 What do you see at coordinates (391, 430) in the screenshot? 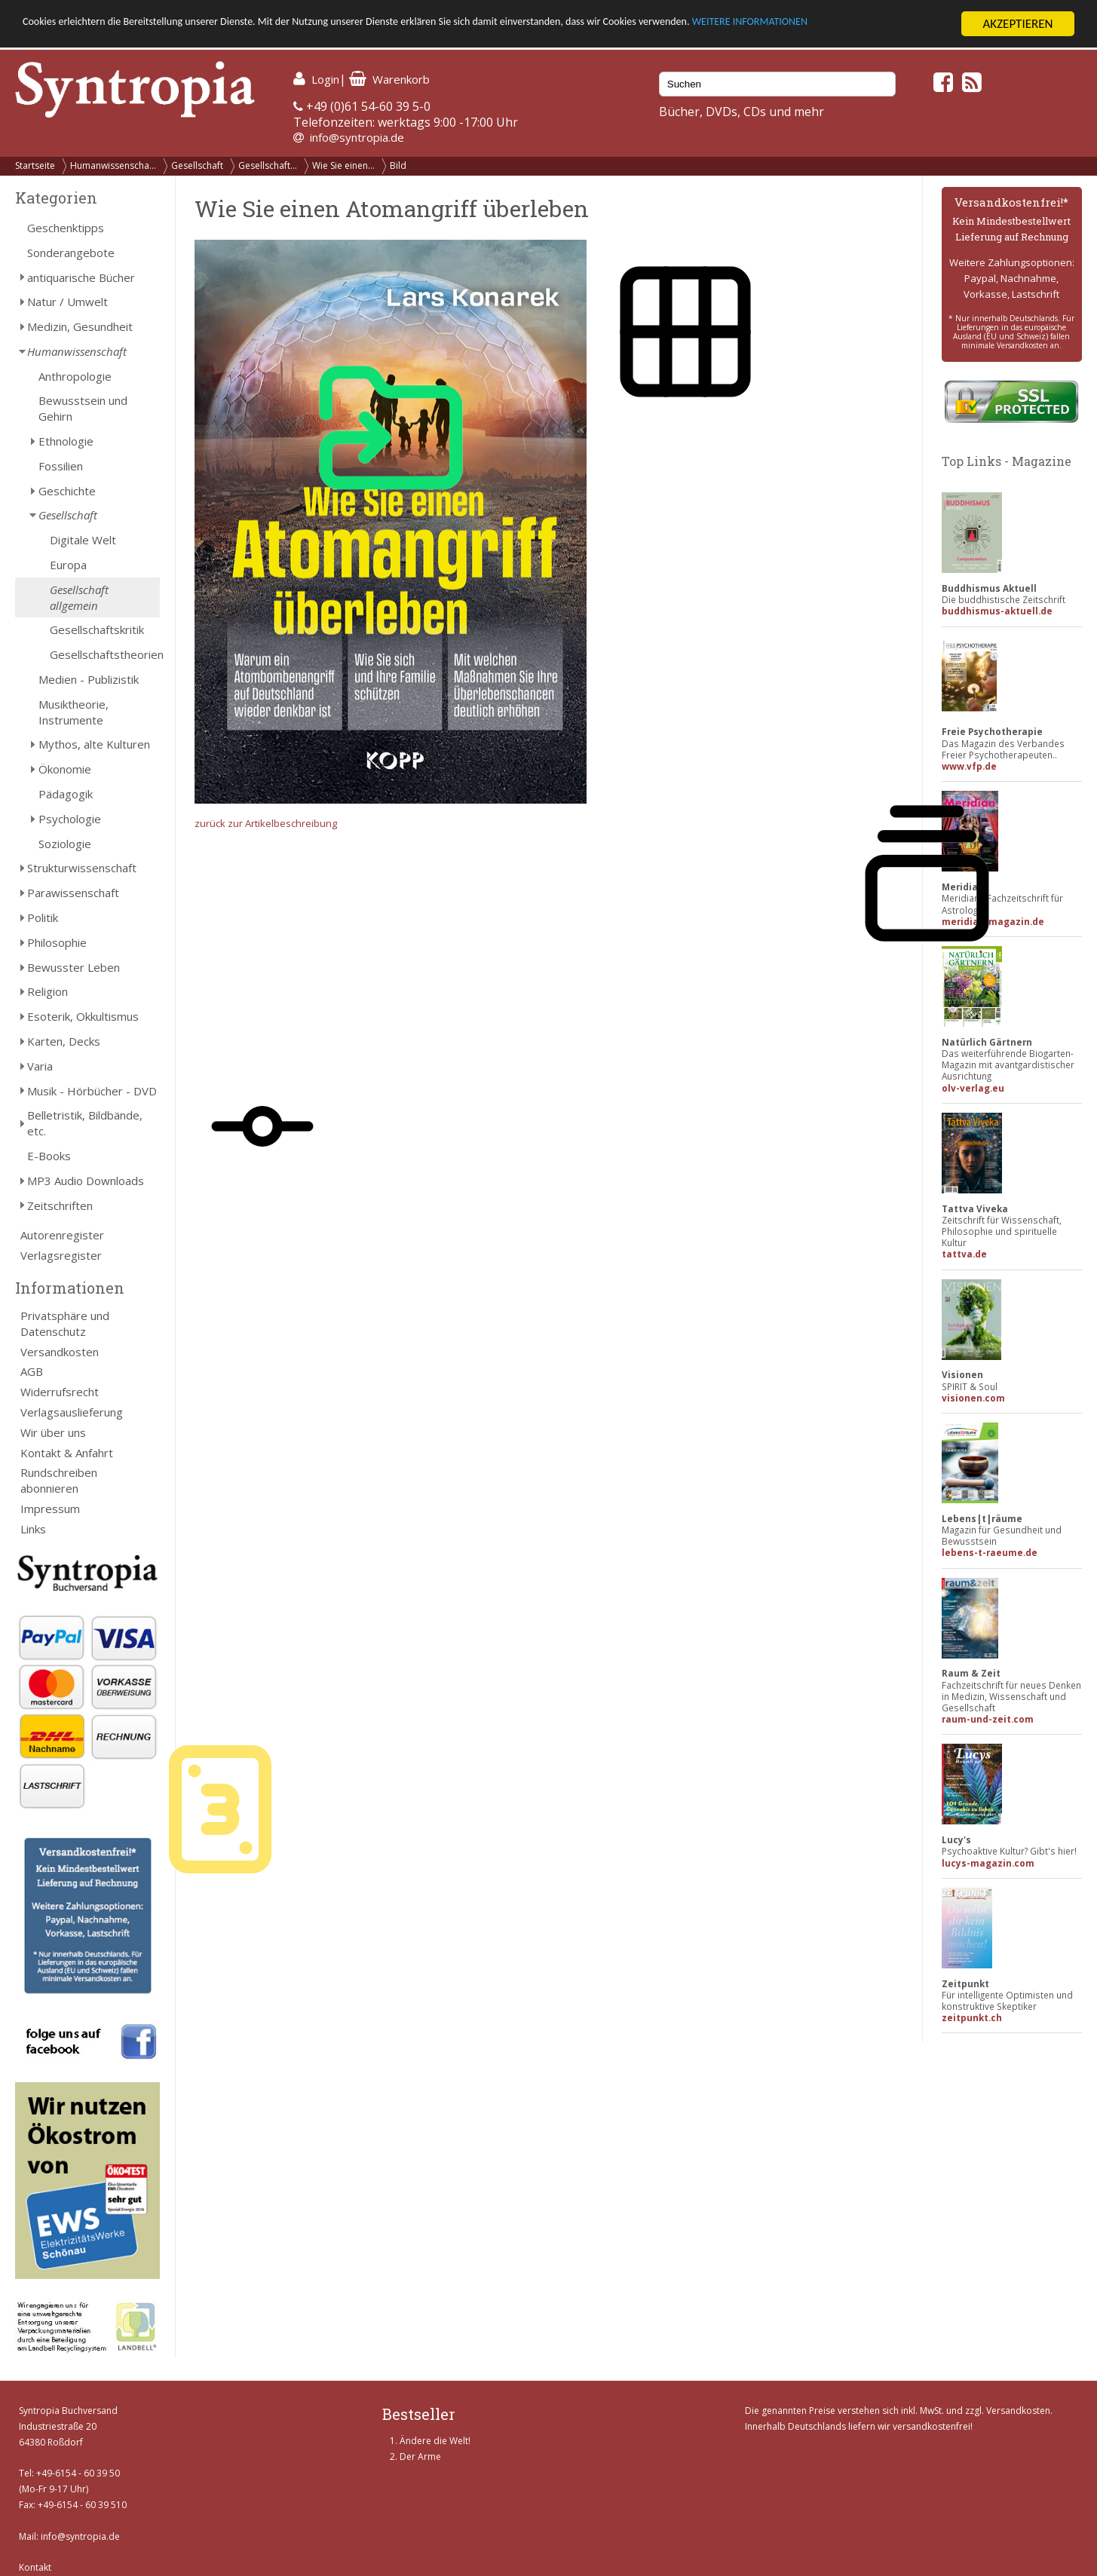
I see `create a symbolic link to this folder` at bounding box center [391, 430].